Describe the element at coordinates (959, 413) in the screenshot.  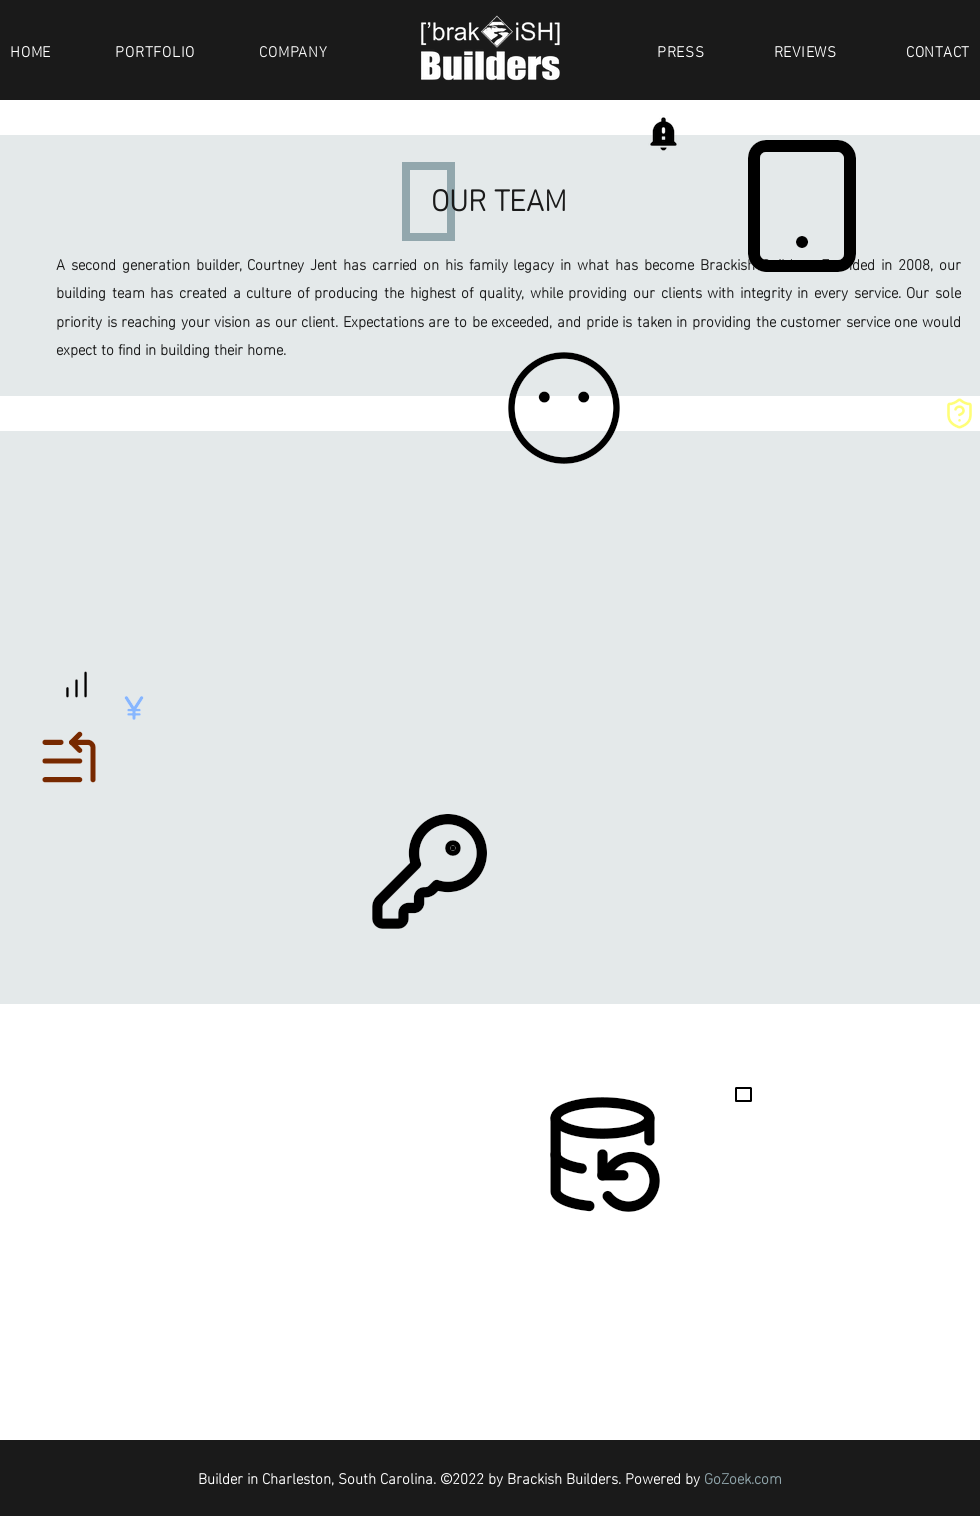
I see `access security help or FAQ` at that location.